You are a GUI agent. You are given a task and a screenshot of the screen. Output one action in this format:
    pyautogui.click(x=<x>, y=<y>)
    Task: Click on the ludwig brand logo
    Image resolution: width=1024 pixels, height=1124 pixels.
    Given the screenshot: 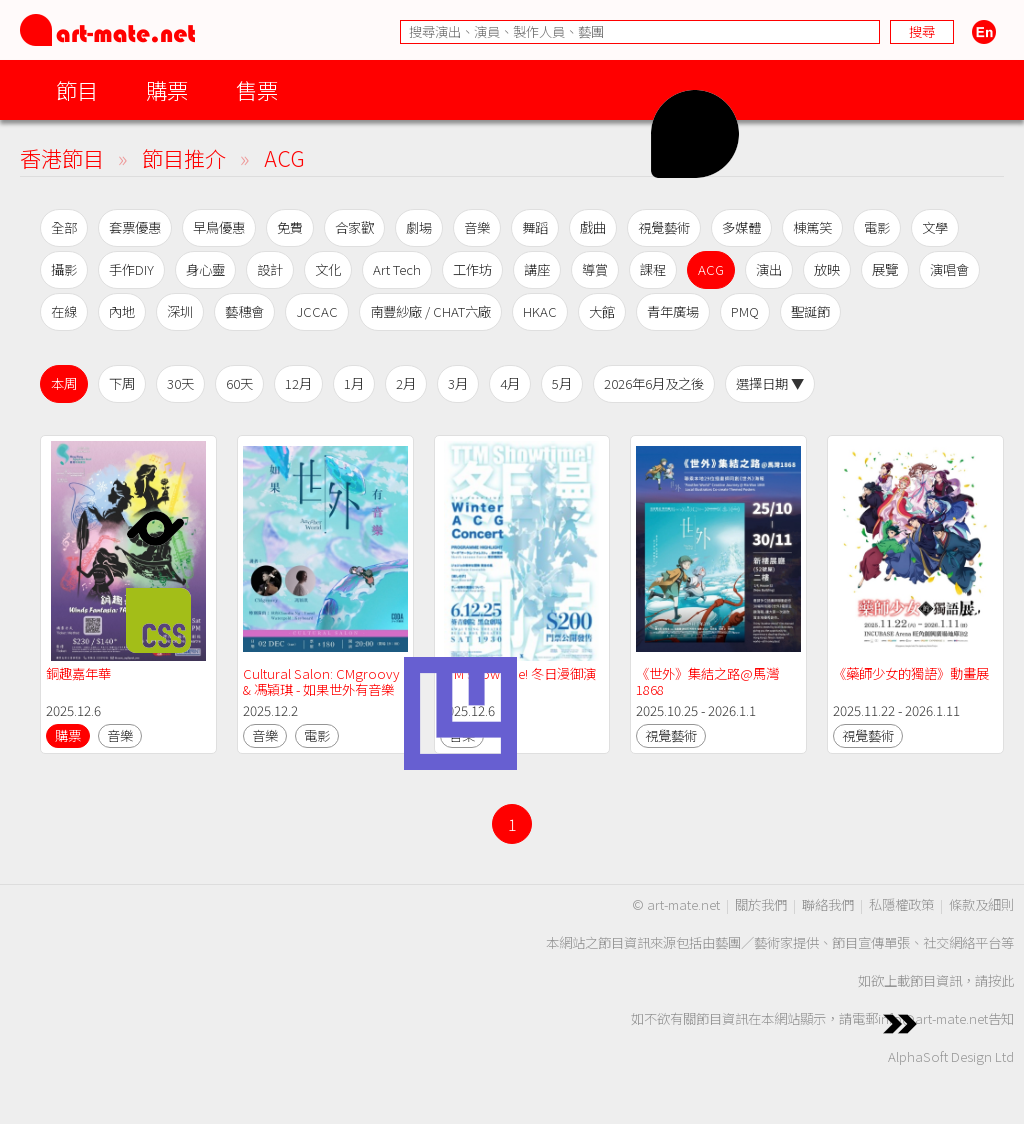 What is the action you would take?
    pyautogui.click(x=460, y=713)
    